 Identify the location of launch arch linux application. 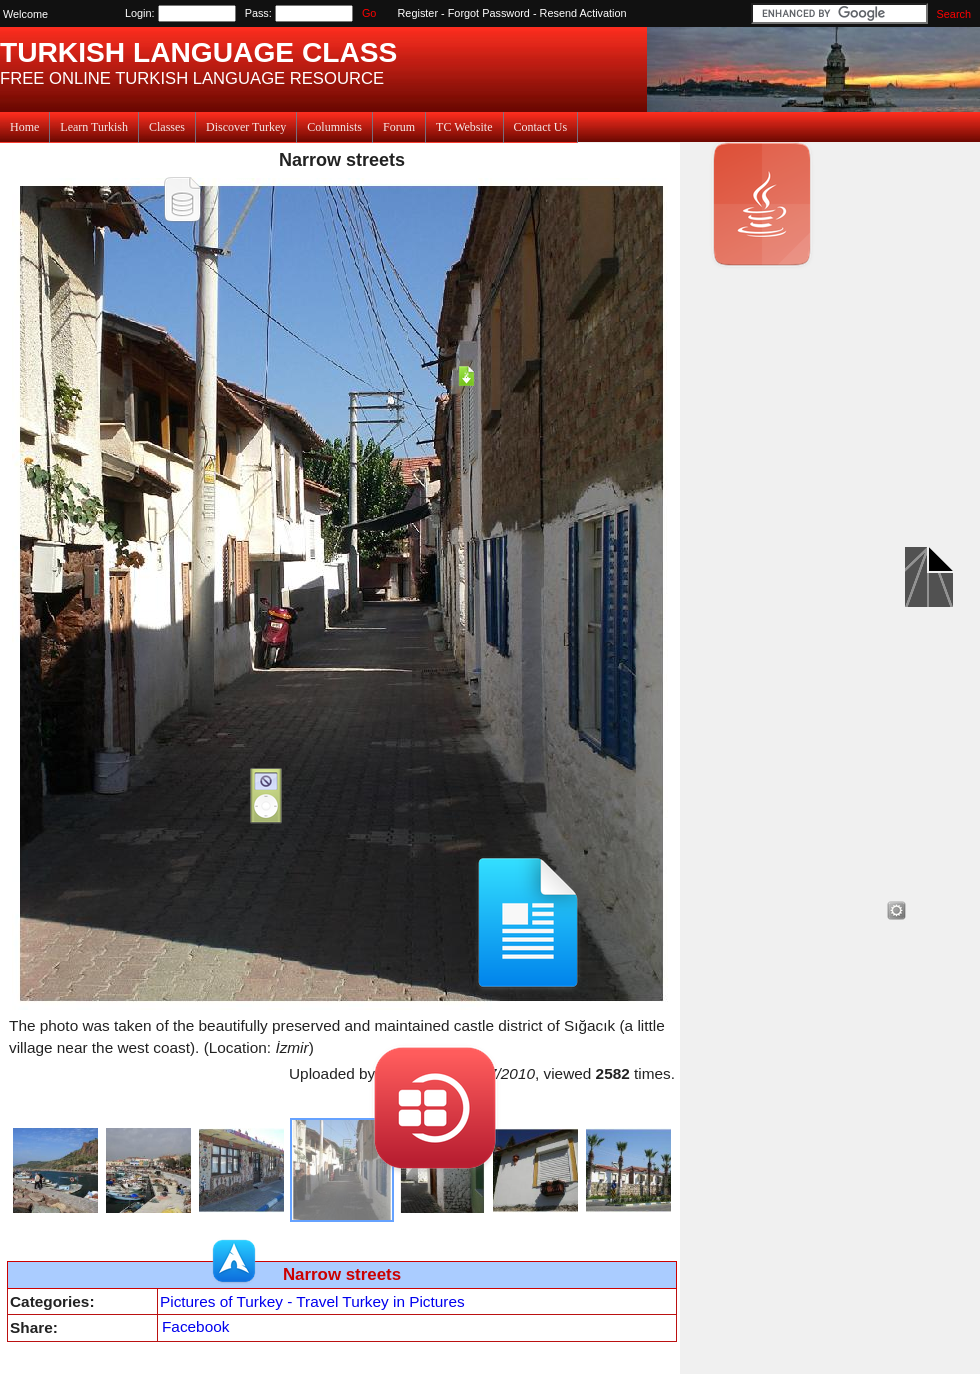
(234, 1261).